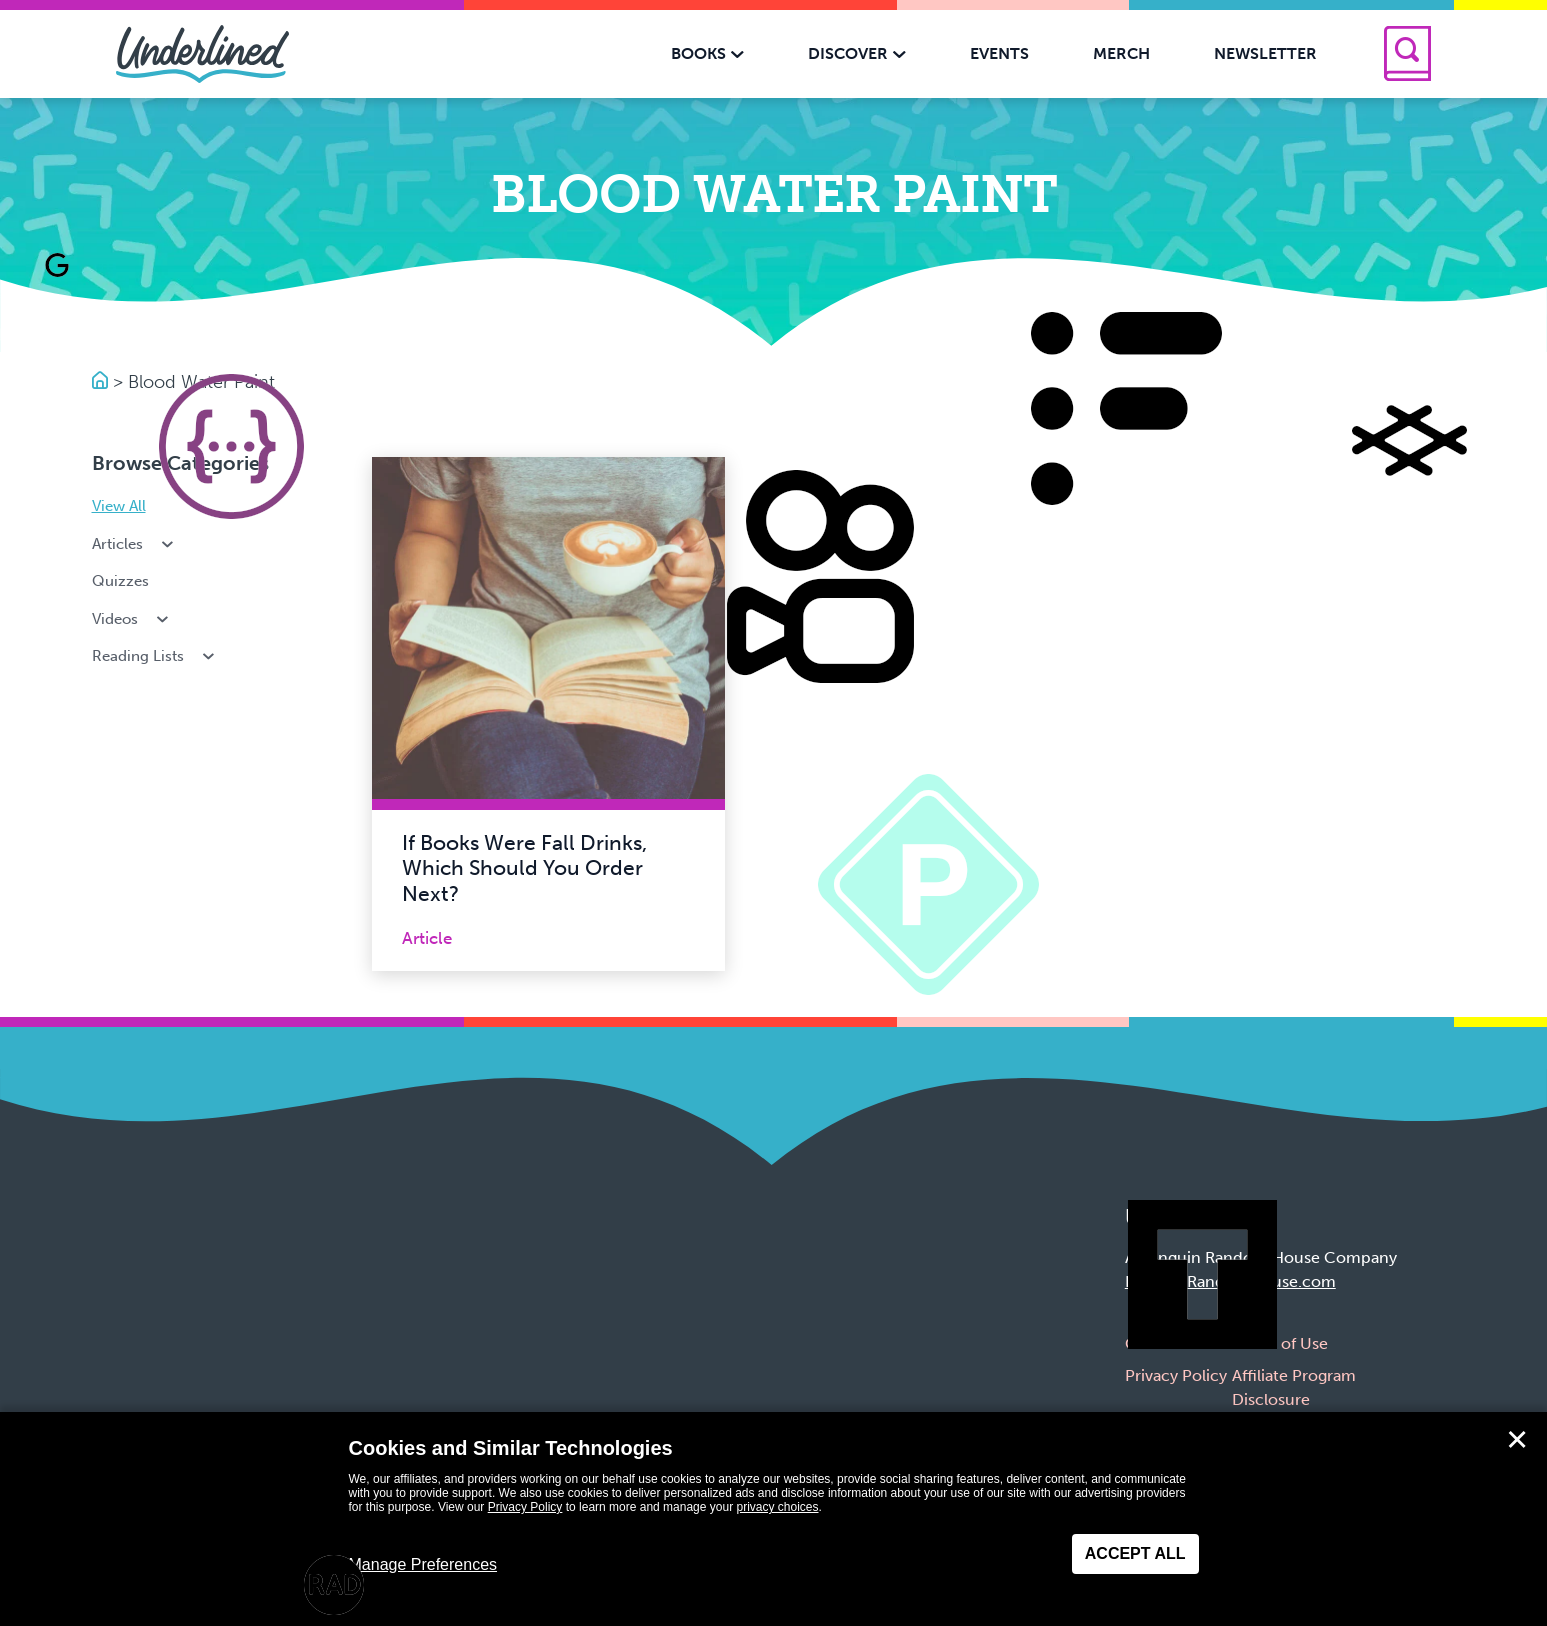 The width and height of the screenshot is (1547, 1626). What do you see at coordinates (1126, 408) in the screenshot?
I see `codefactor code review service logo` at bounding box center [1126, 408].